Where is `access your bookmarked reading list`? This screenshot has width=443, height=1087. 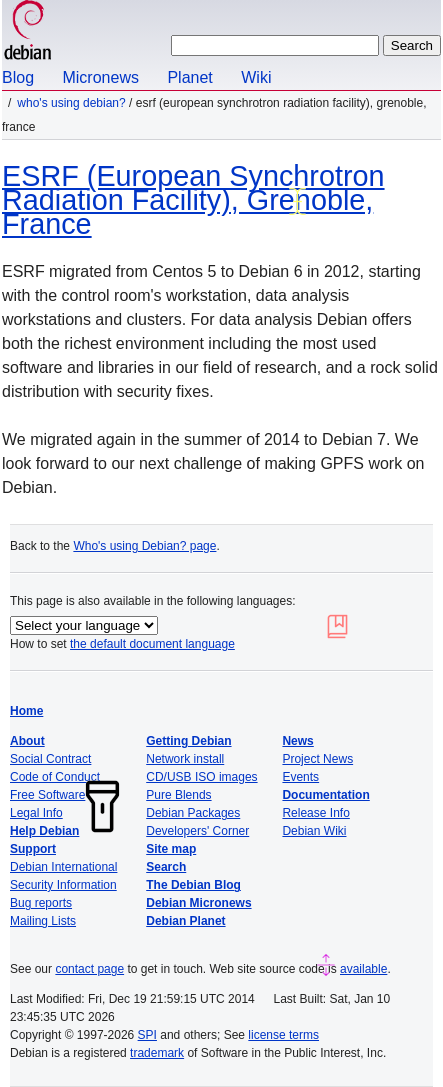
access your bookmarked reading list is located at coordinates (337, 626).